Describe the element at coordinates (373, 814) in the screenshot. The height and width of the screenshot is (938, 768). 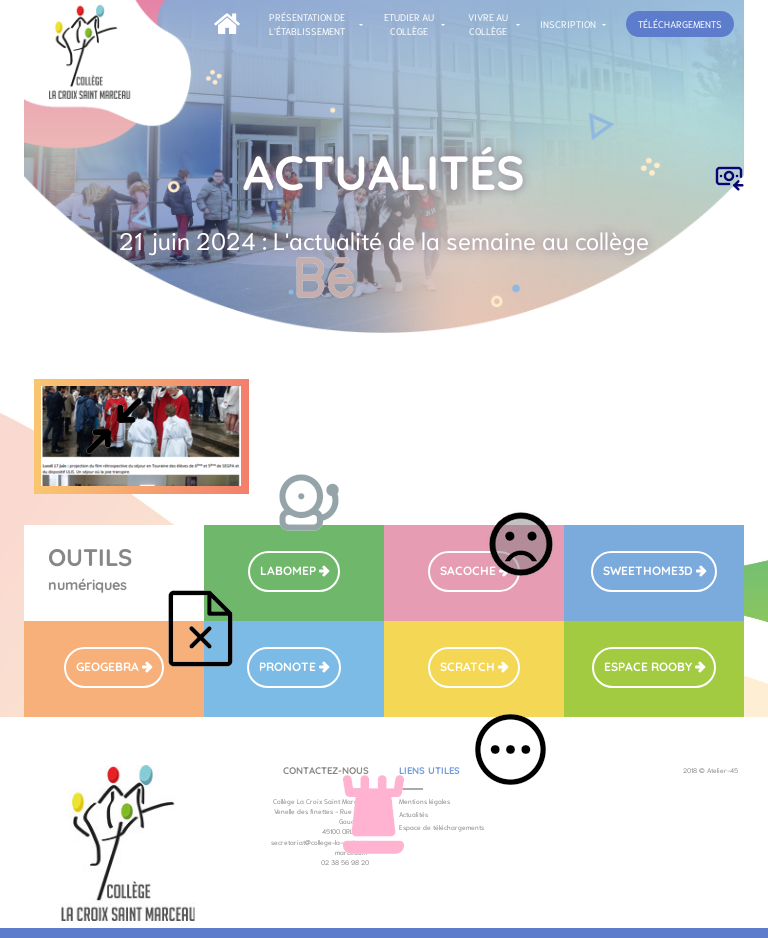
I see `play chess or access board games` at that location.